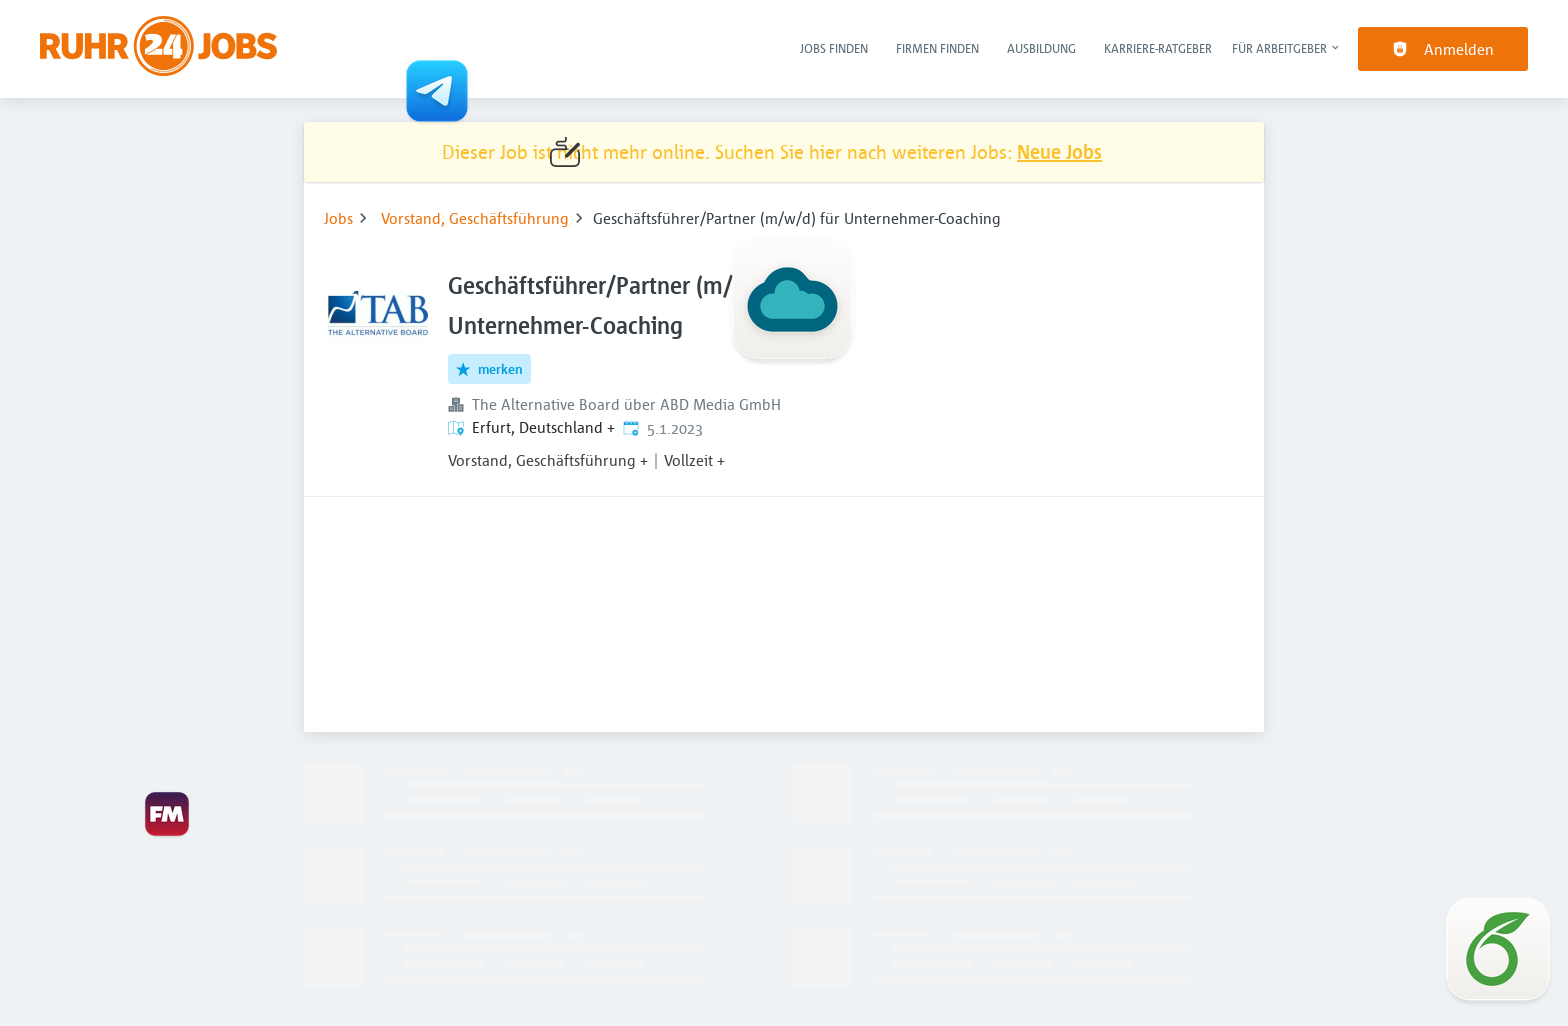 This screenshot has height=1026, width=1568. Describe the element at coordinates (167, 814) in the screenshot. I see `open football manager app` at that location.